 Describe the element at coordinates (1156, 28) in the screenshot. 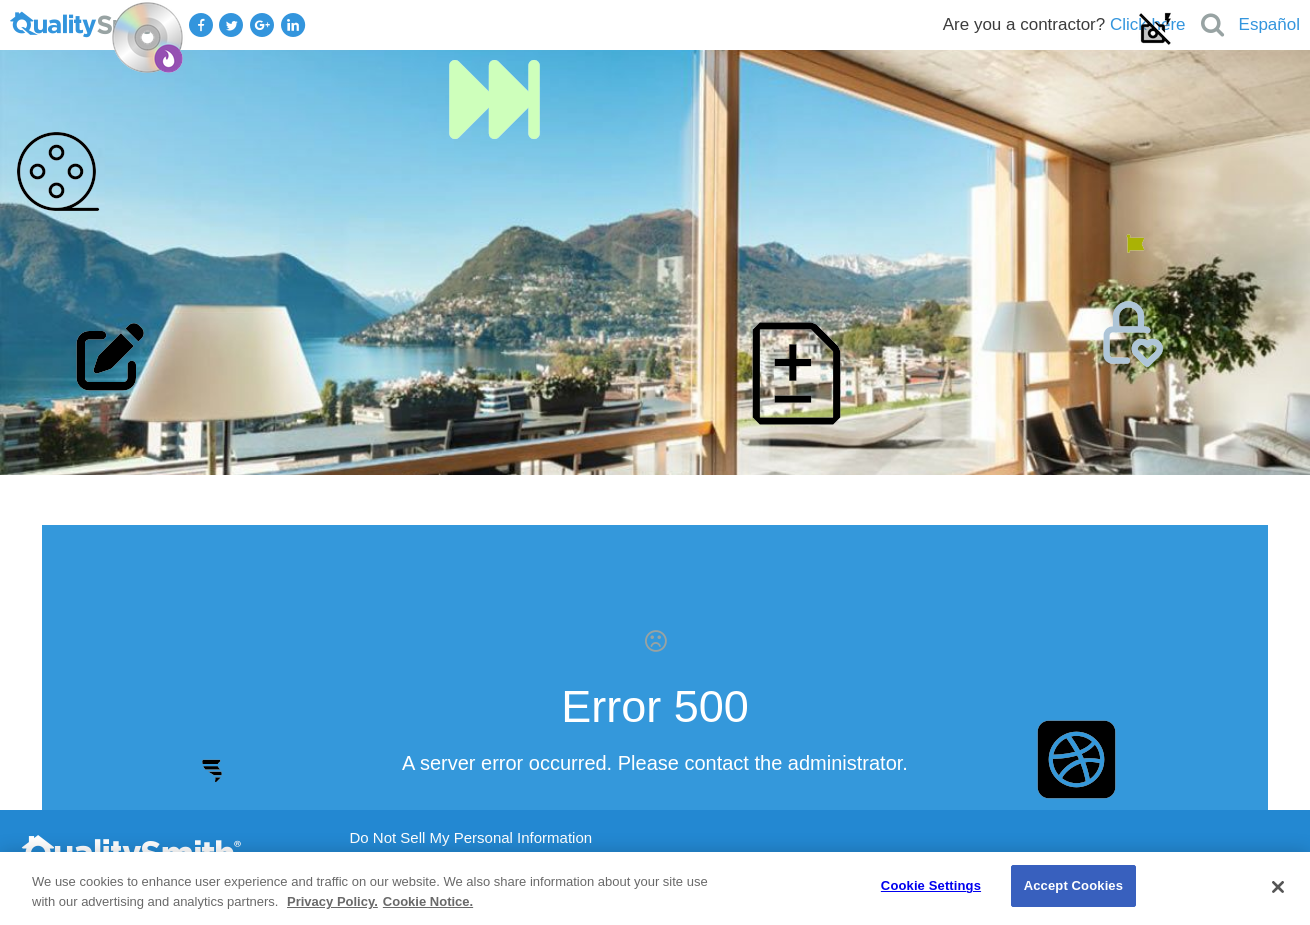

I see `disable camera flash` at that location.